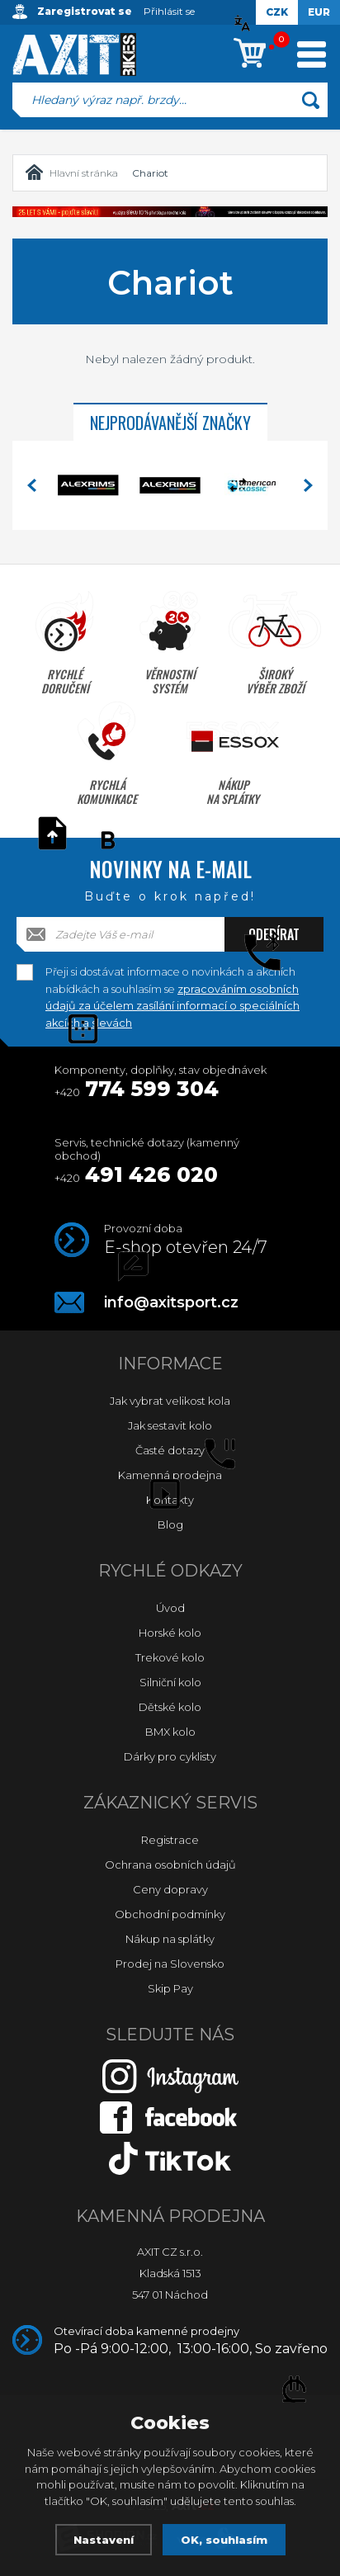 The image size is (340, 2576). Describe the element at coordinates (83, 1028) in the screenshot. I see `apply outer border to selected cells` at that location.